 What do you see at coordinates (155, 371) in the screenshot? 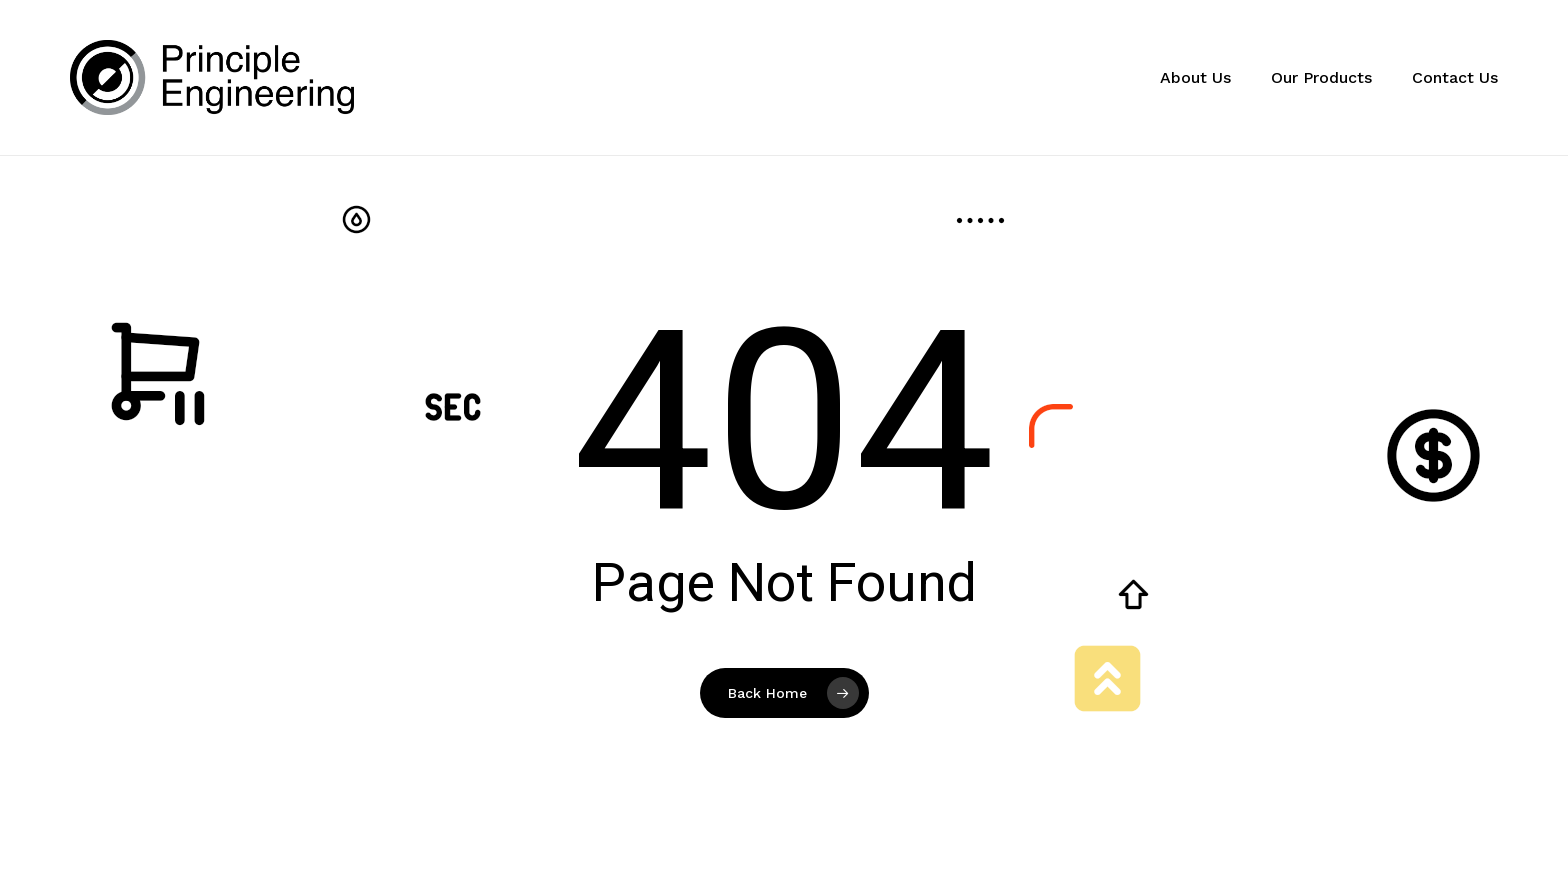
I see `pause or hold your shopping cart` at bounding box center [155, 371].